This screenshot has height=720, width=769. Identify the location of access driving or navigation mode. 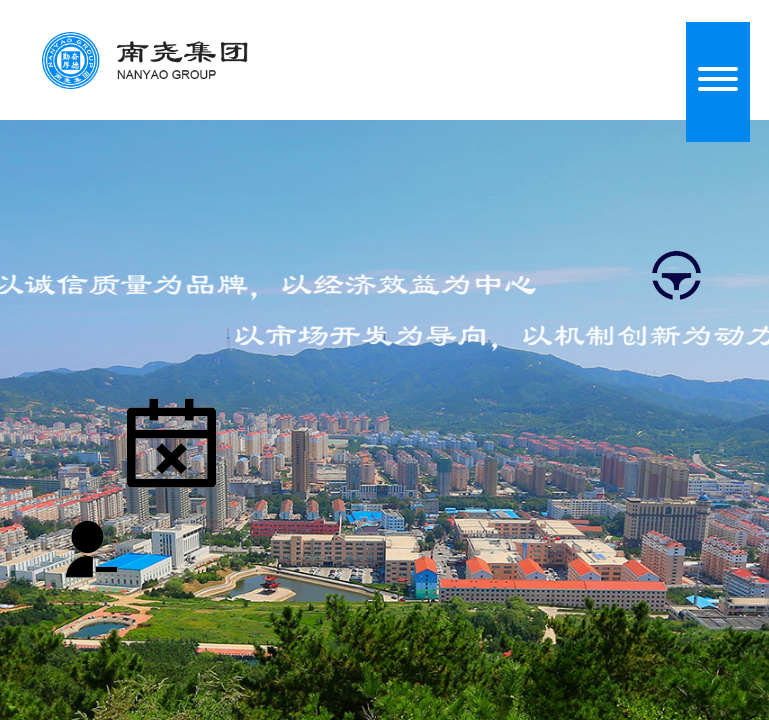
(676, 275).